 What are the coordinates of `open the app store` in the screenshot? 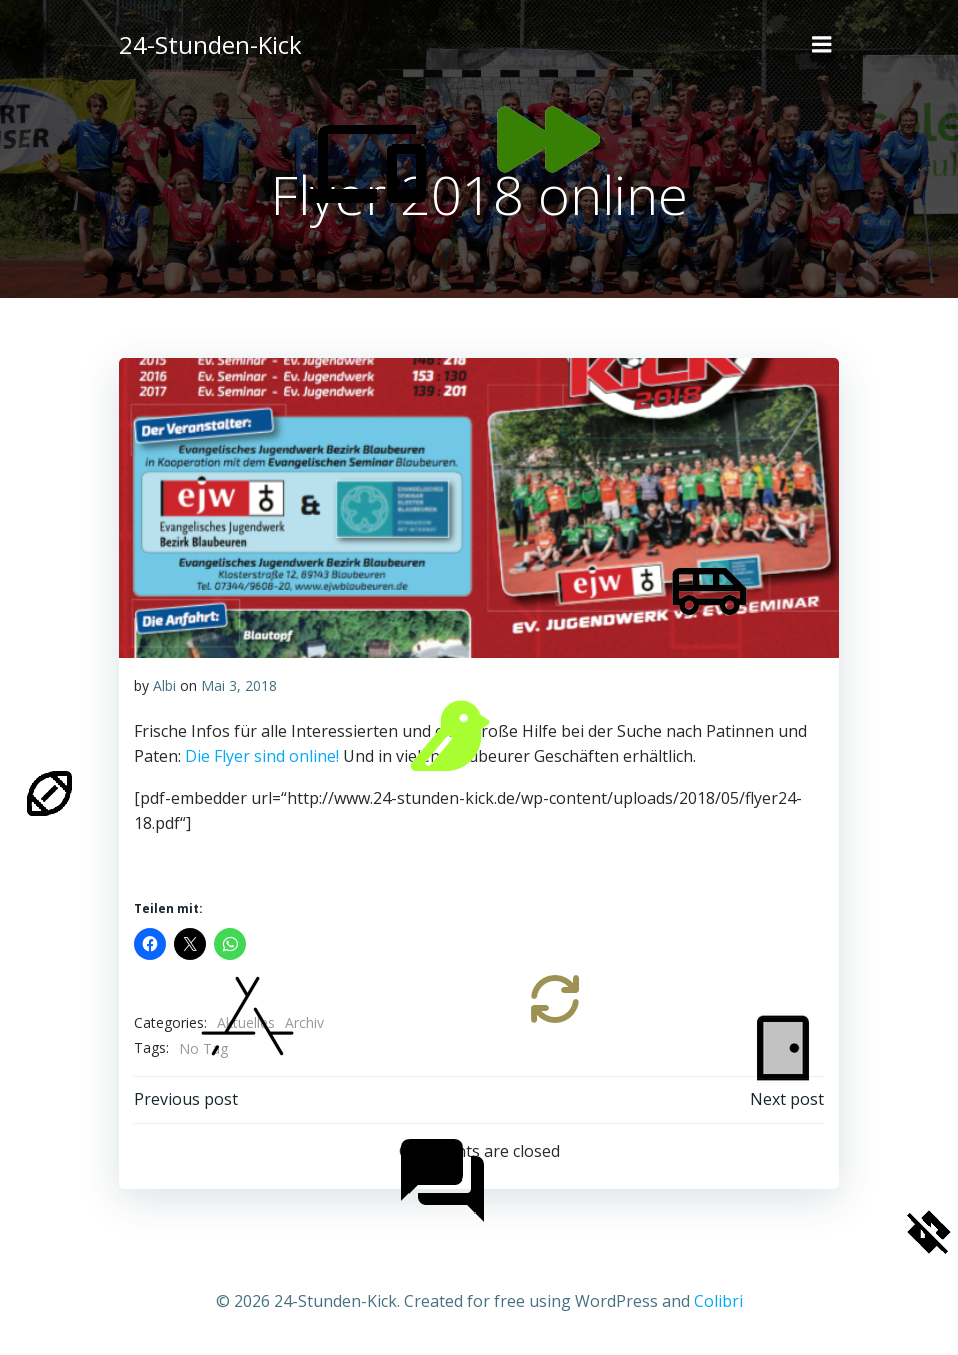 It's located at (247, 1019).